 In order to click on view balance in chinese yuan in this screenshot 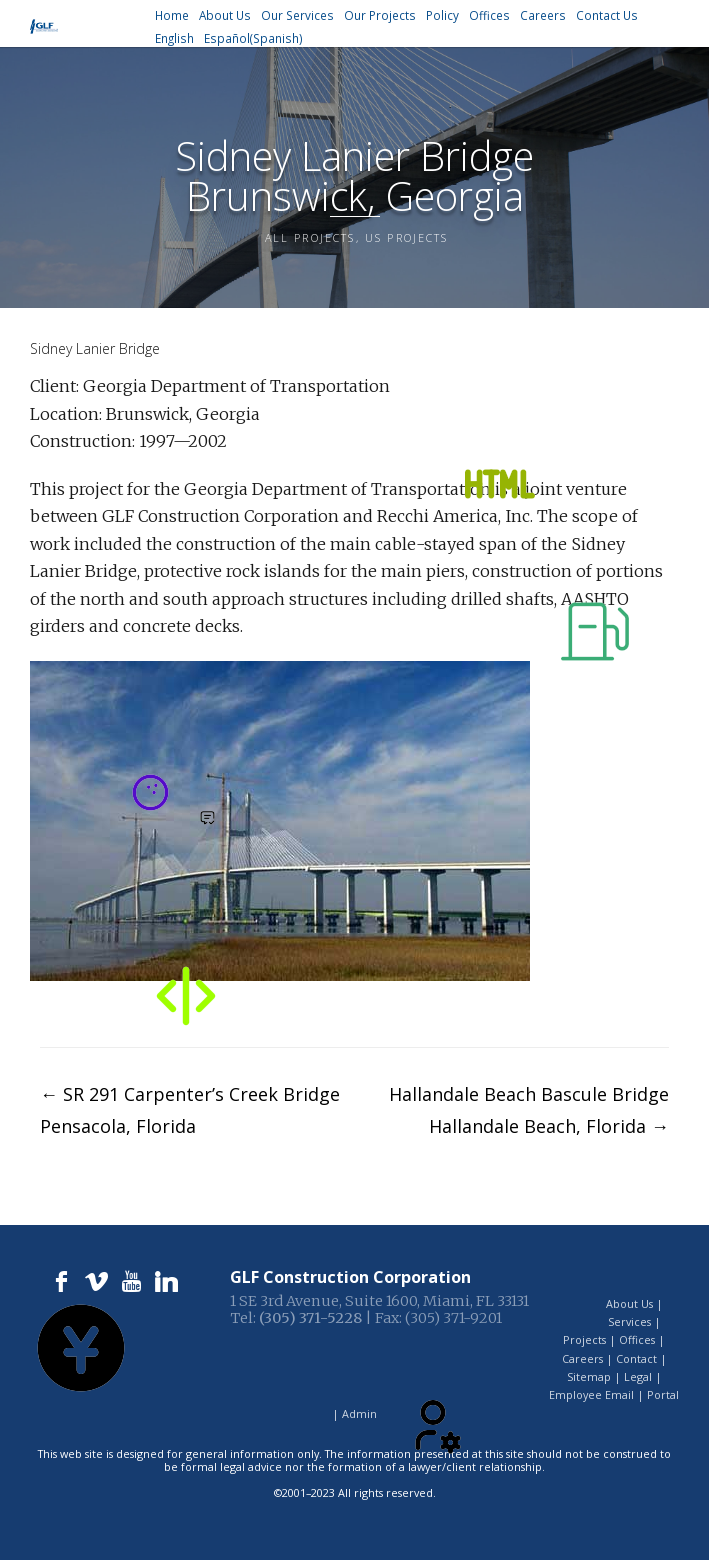, I will do `click(81, 1348)`.